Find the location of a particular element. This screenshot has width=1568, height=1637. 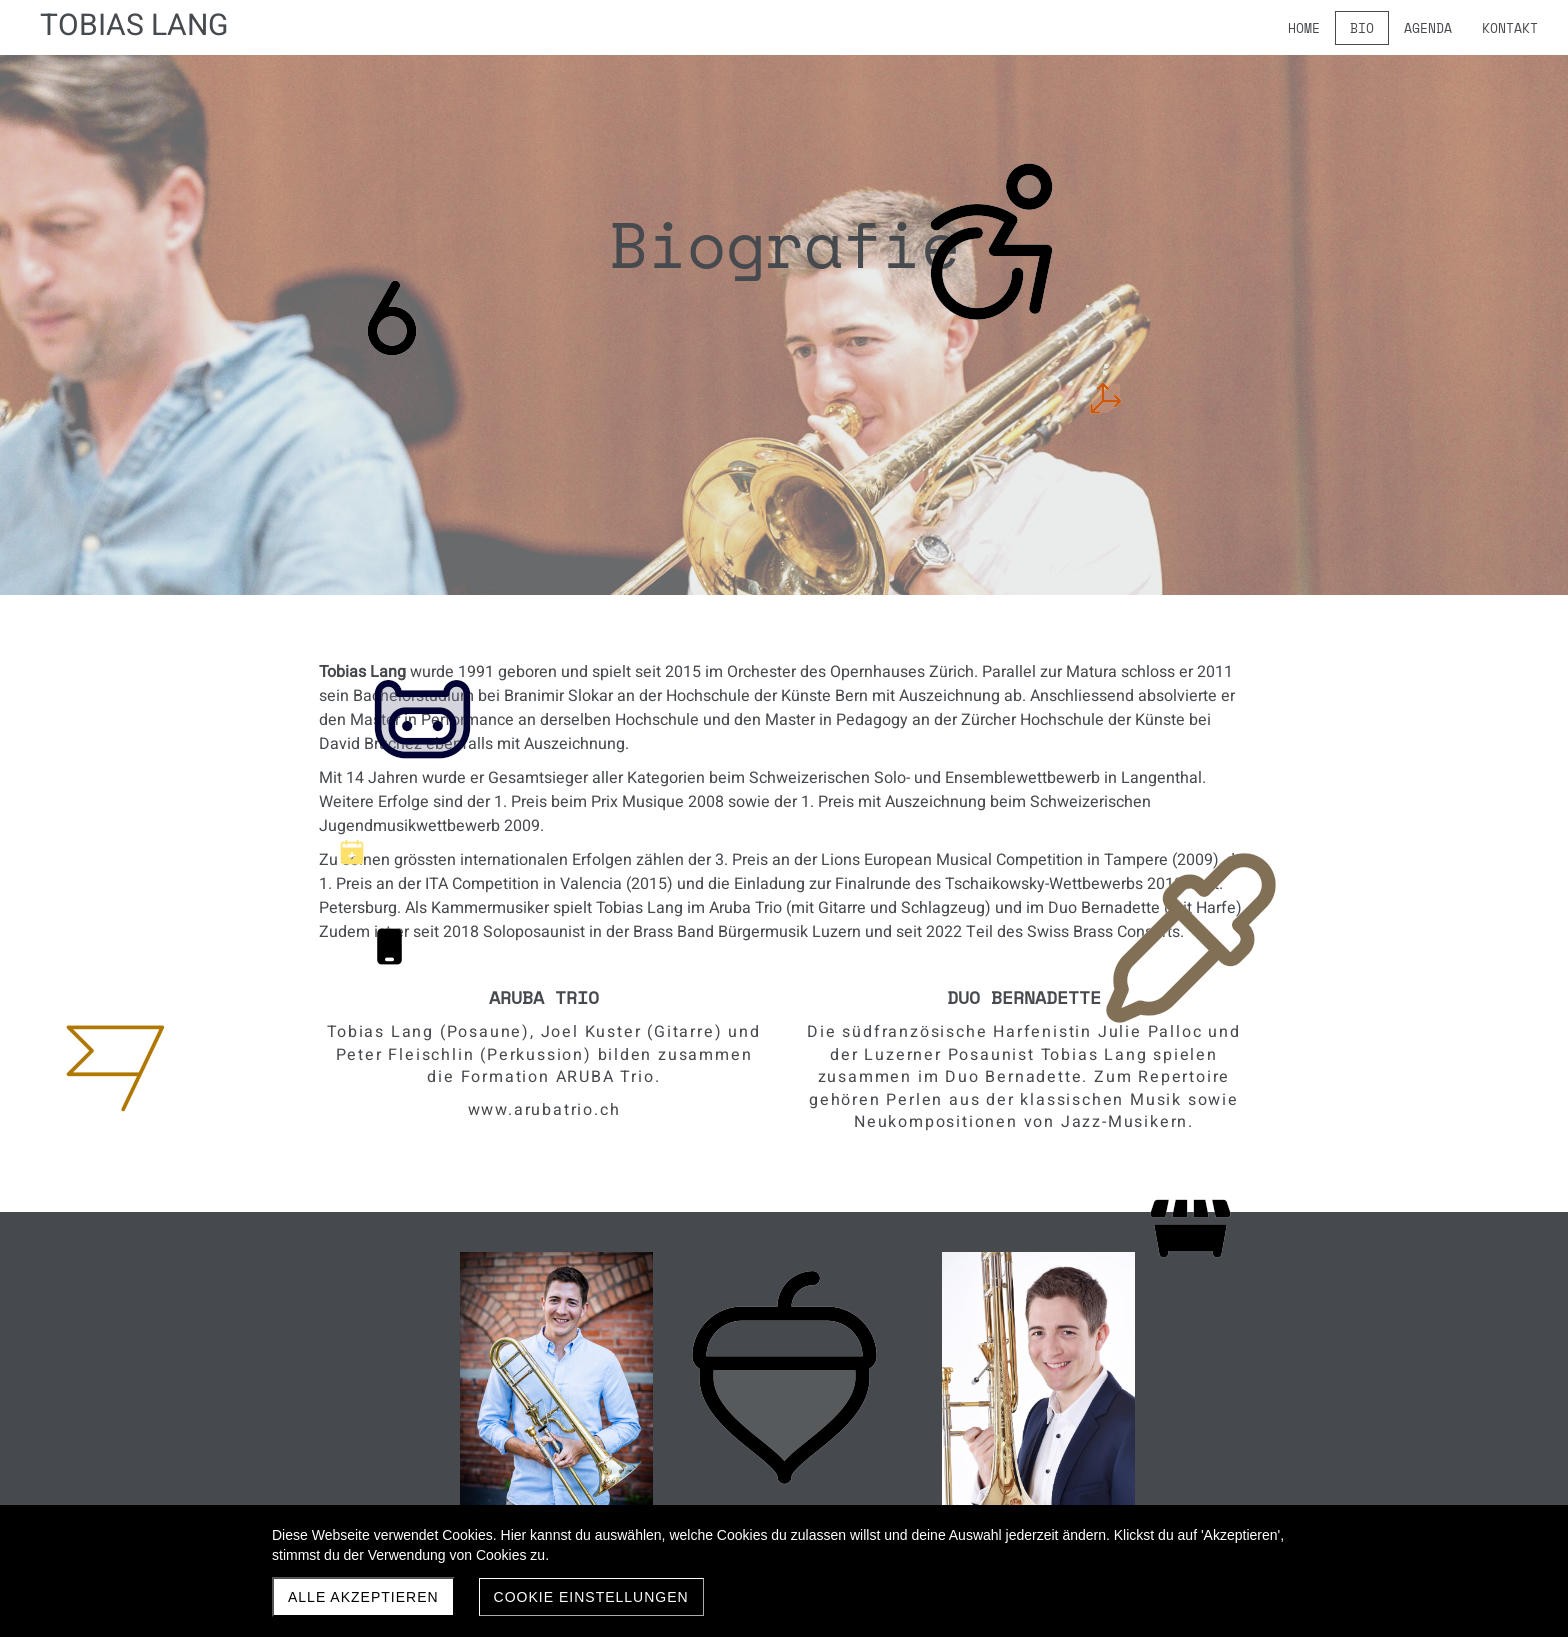

finn the human character icon from adventure time is located at coordinates (422, 717).